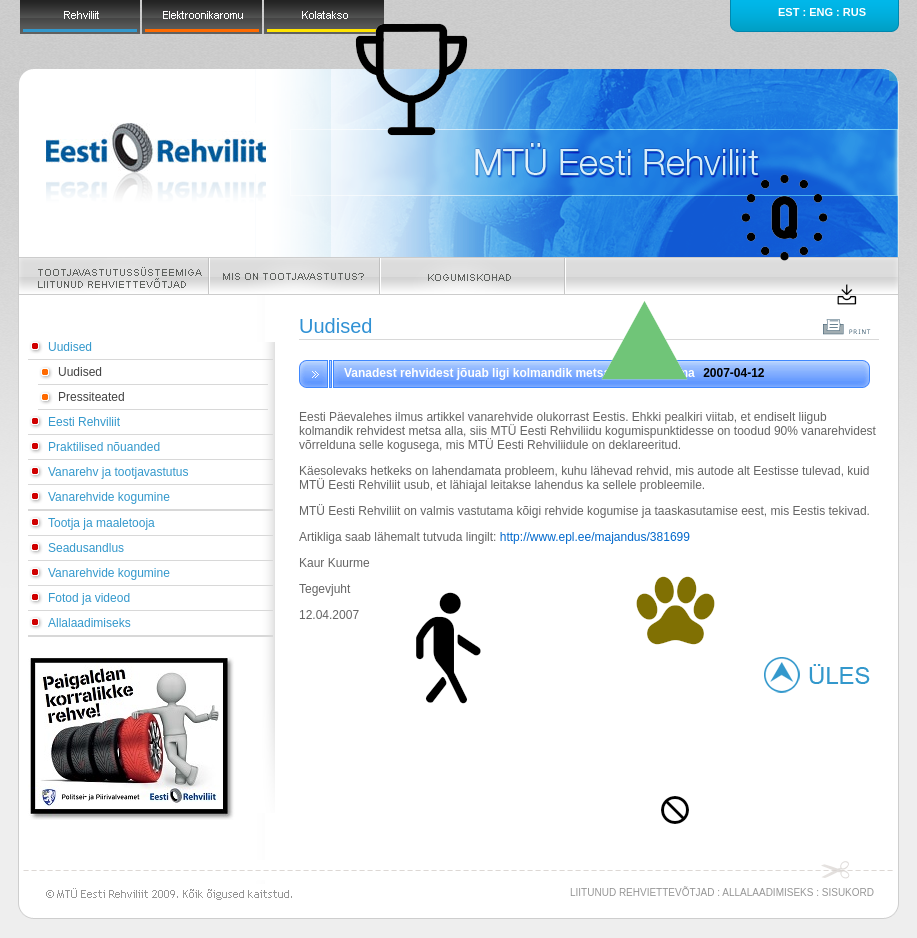 This screenshot has width=917, height=938. What do you see at coordinates (675, 610) in the screenshot?
I see `access pet-related features or settings` at bounding box center [675, 610].